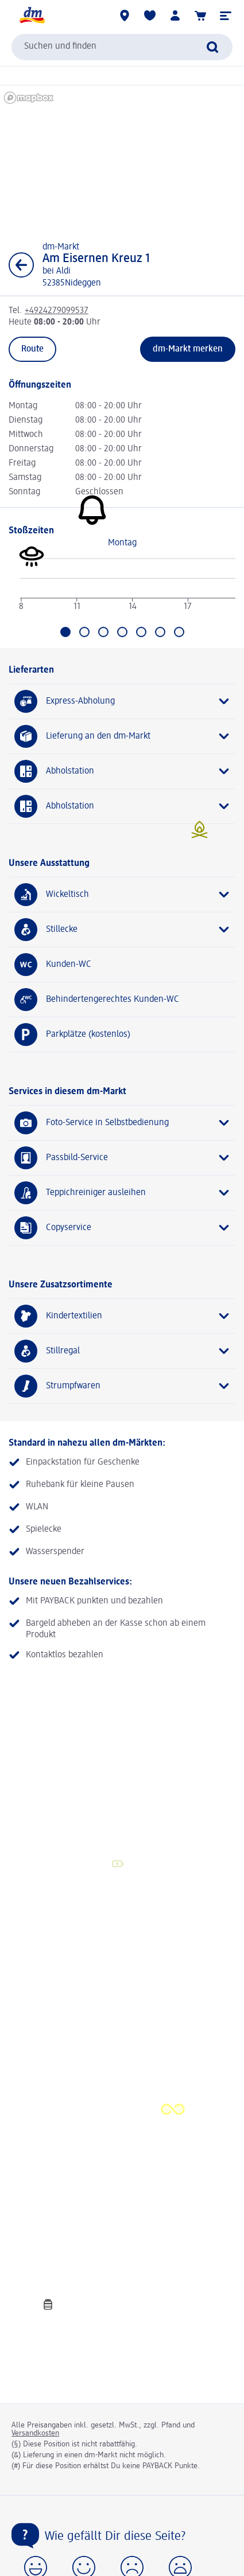 This screenshot has height=2576, width=244. What do you see at coordinates (173, 2109) in the screenshot?
I see `indicates unlimited or infinite content` at bounding box center [173, 2109].